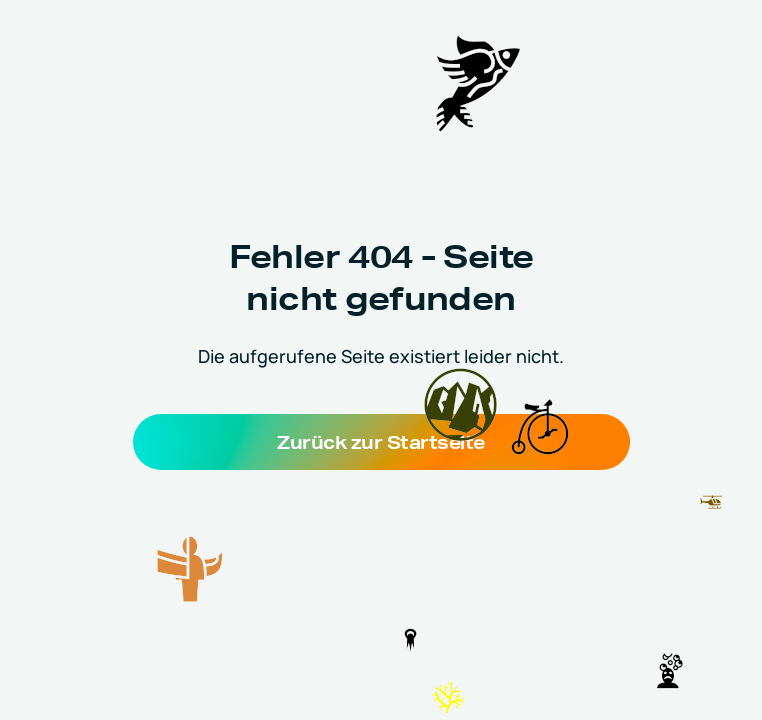  What do you see at coordinates (448, 697) in the screenshot?
I see `access coral reef or marine life content` at bounding box center [448, 697].